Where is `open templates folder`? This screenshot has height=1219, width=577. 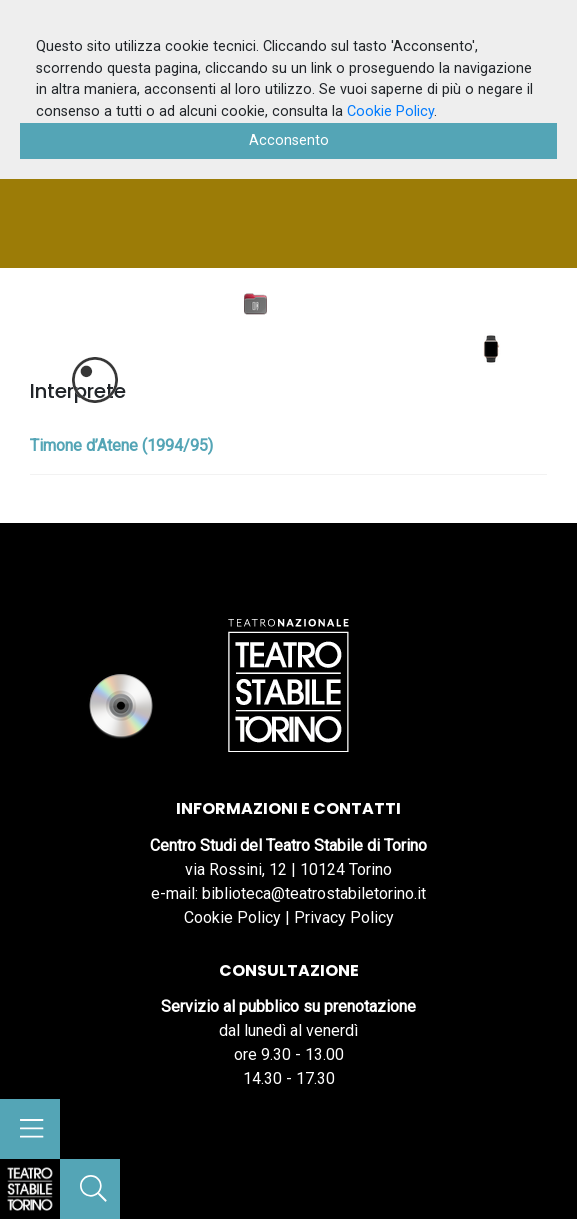 open templates folder is located at coordinates (255, 303).